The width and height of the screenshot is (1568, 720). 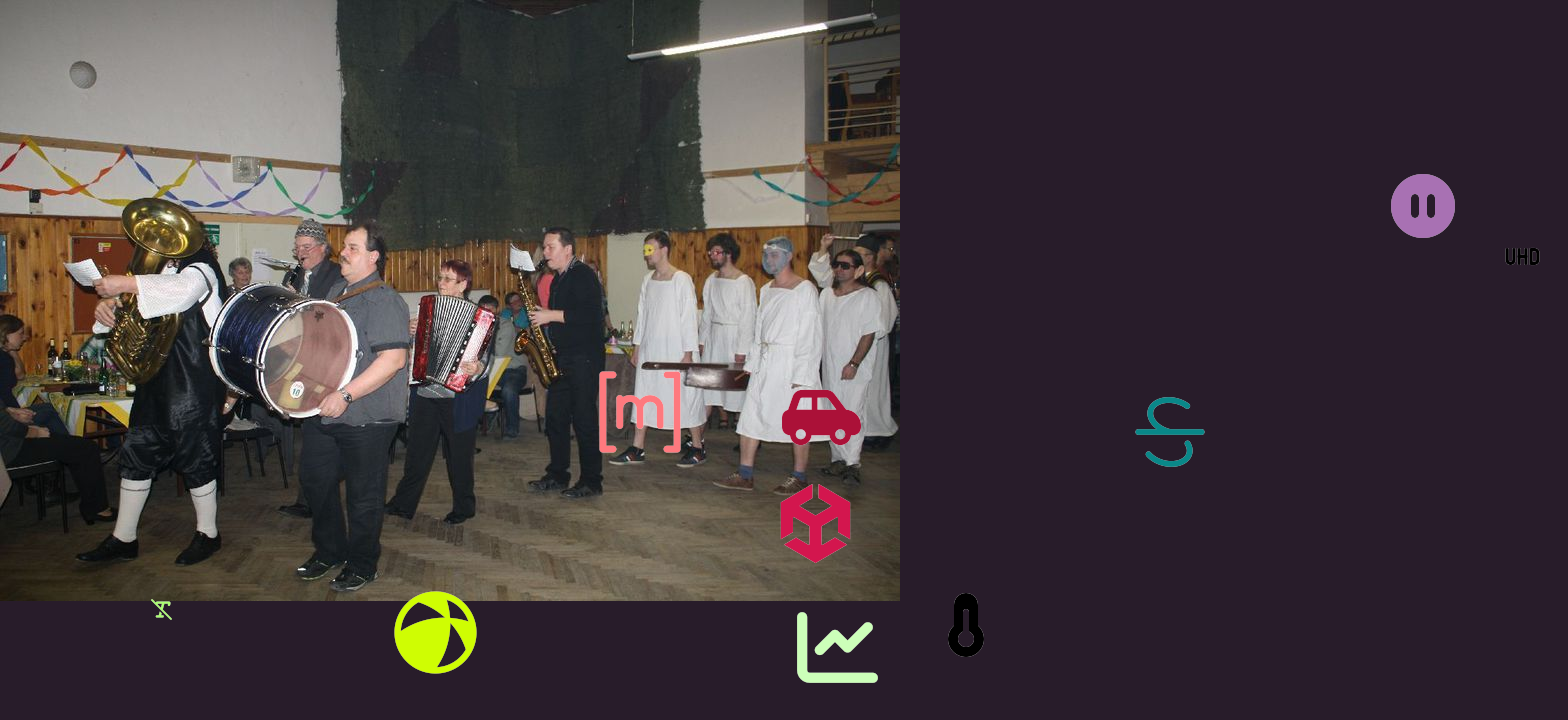 What do you see at coordinates (815, 523) in the screenshot?
I see `Unity game engine logo` at bounding box center [815, 523].